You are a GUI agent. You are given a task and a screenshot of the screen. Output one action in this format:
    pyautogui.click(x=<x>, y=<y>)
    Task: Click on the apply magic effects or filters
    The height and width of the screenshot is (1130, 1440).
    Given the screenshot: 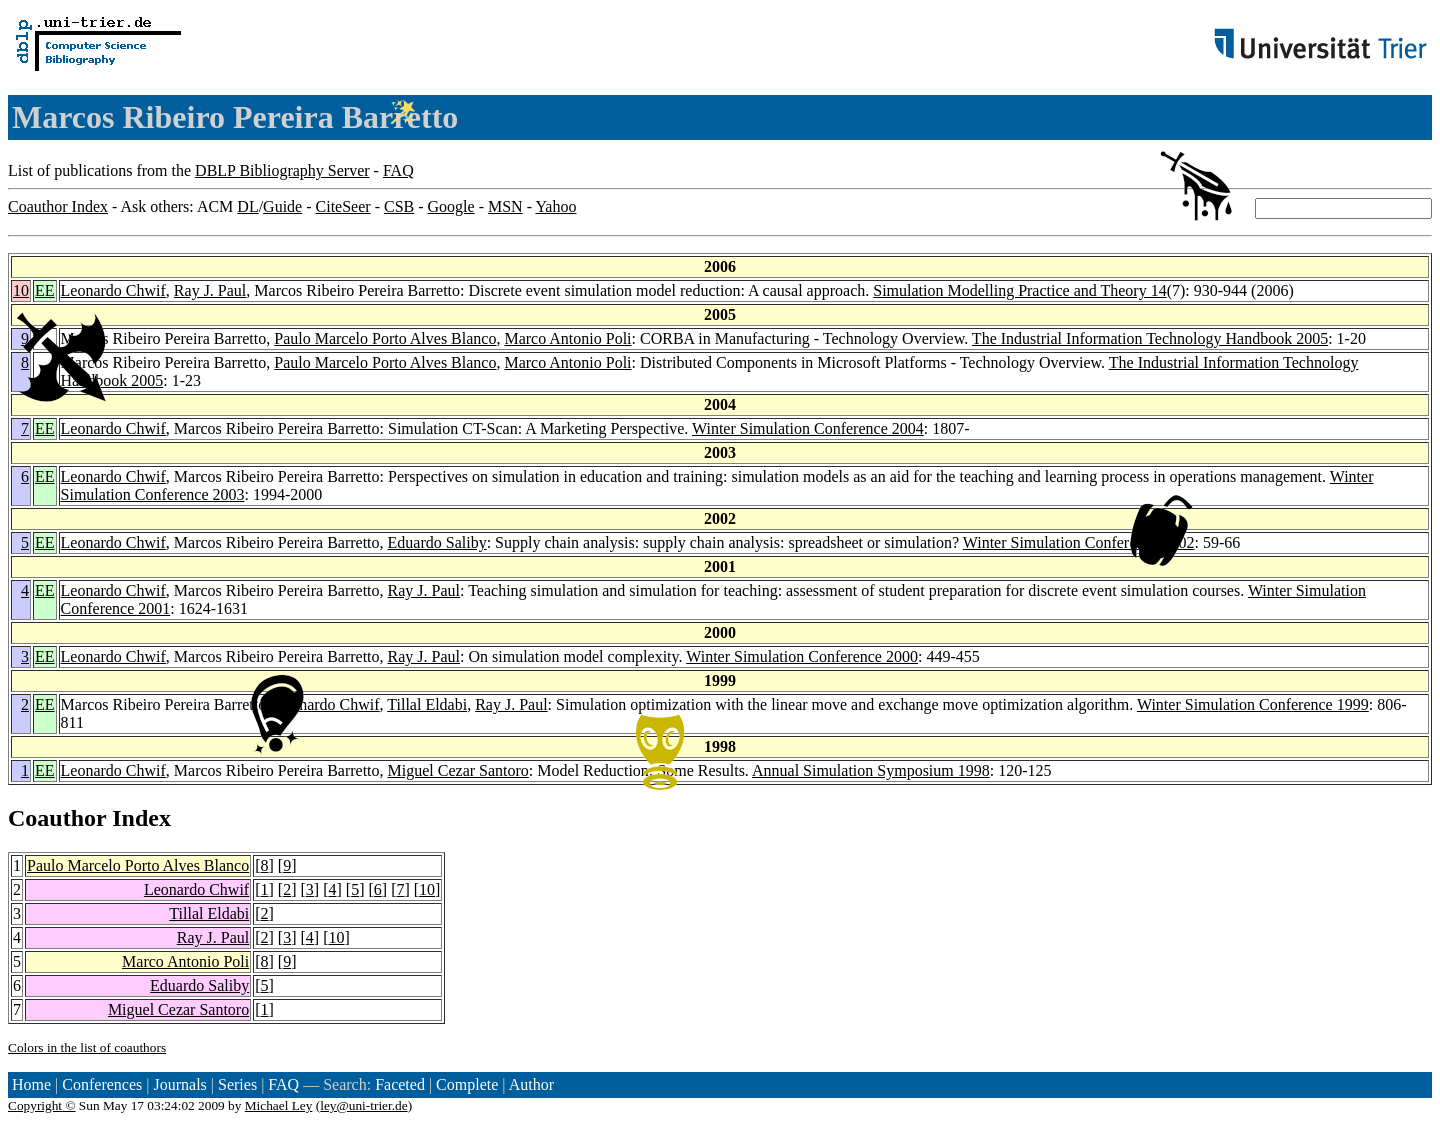 What is the action you would take?
    pyautogui.click(x=403, y=112)
    